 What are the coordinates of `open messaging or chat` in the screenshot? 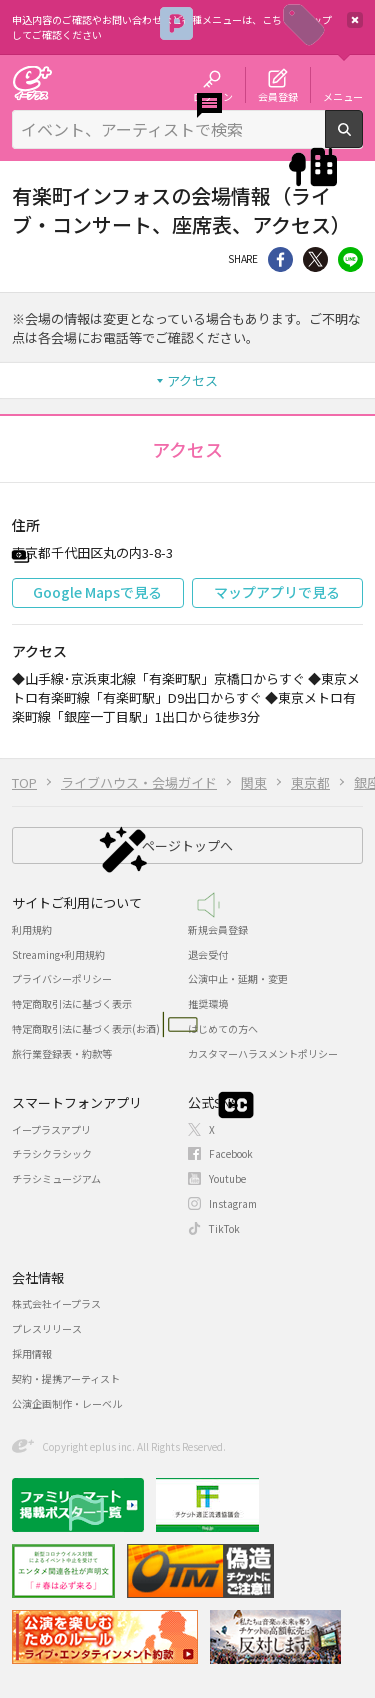 It's located at (209, 105).